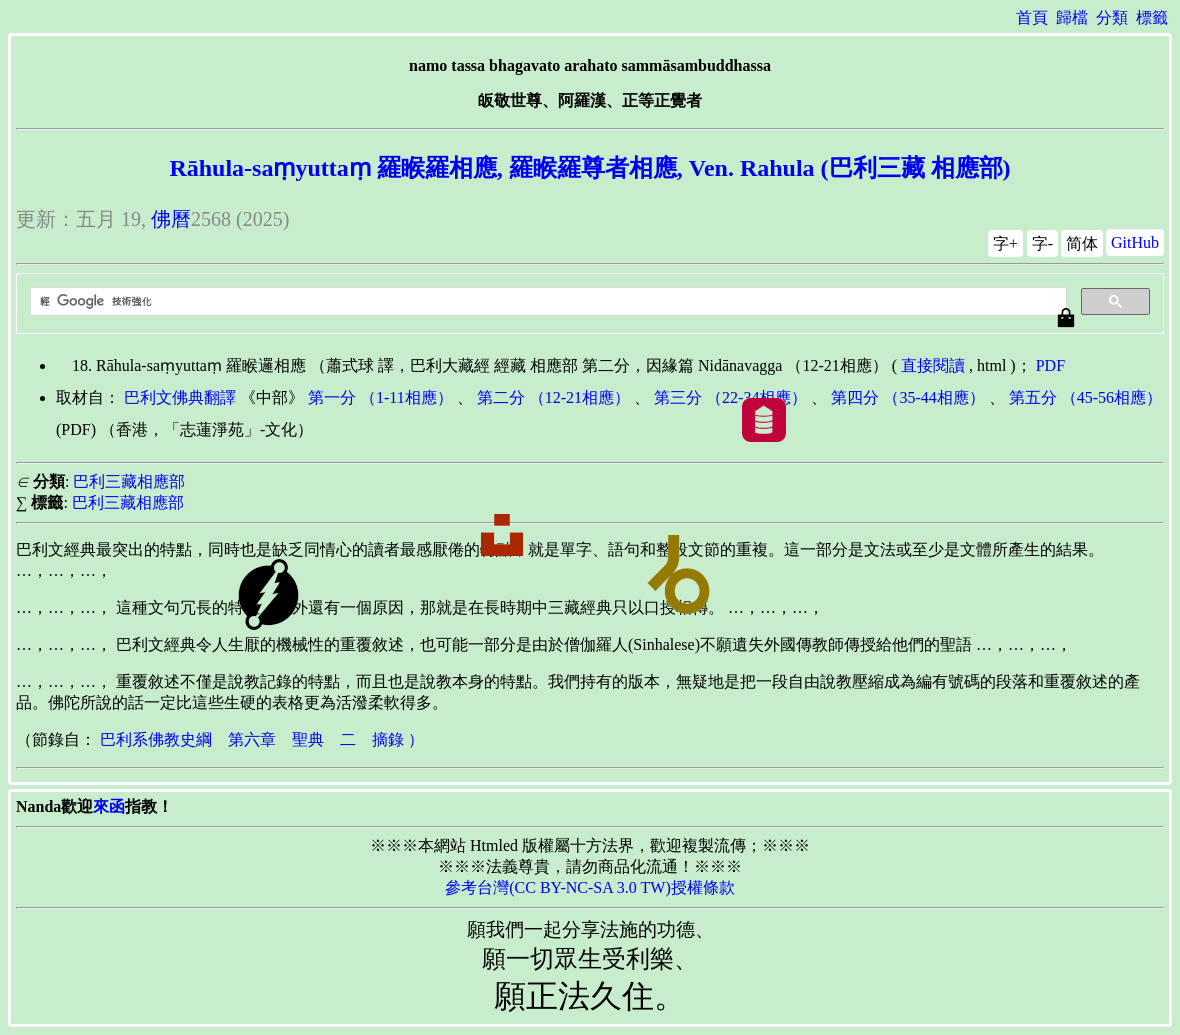 The height and width of the screenshot is (1035, 1180). Describe the element at coordinates (502, 535) in the screenshot. I see `open unsplash to browse stock photos` at that location.